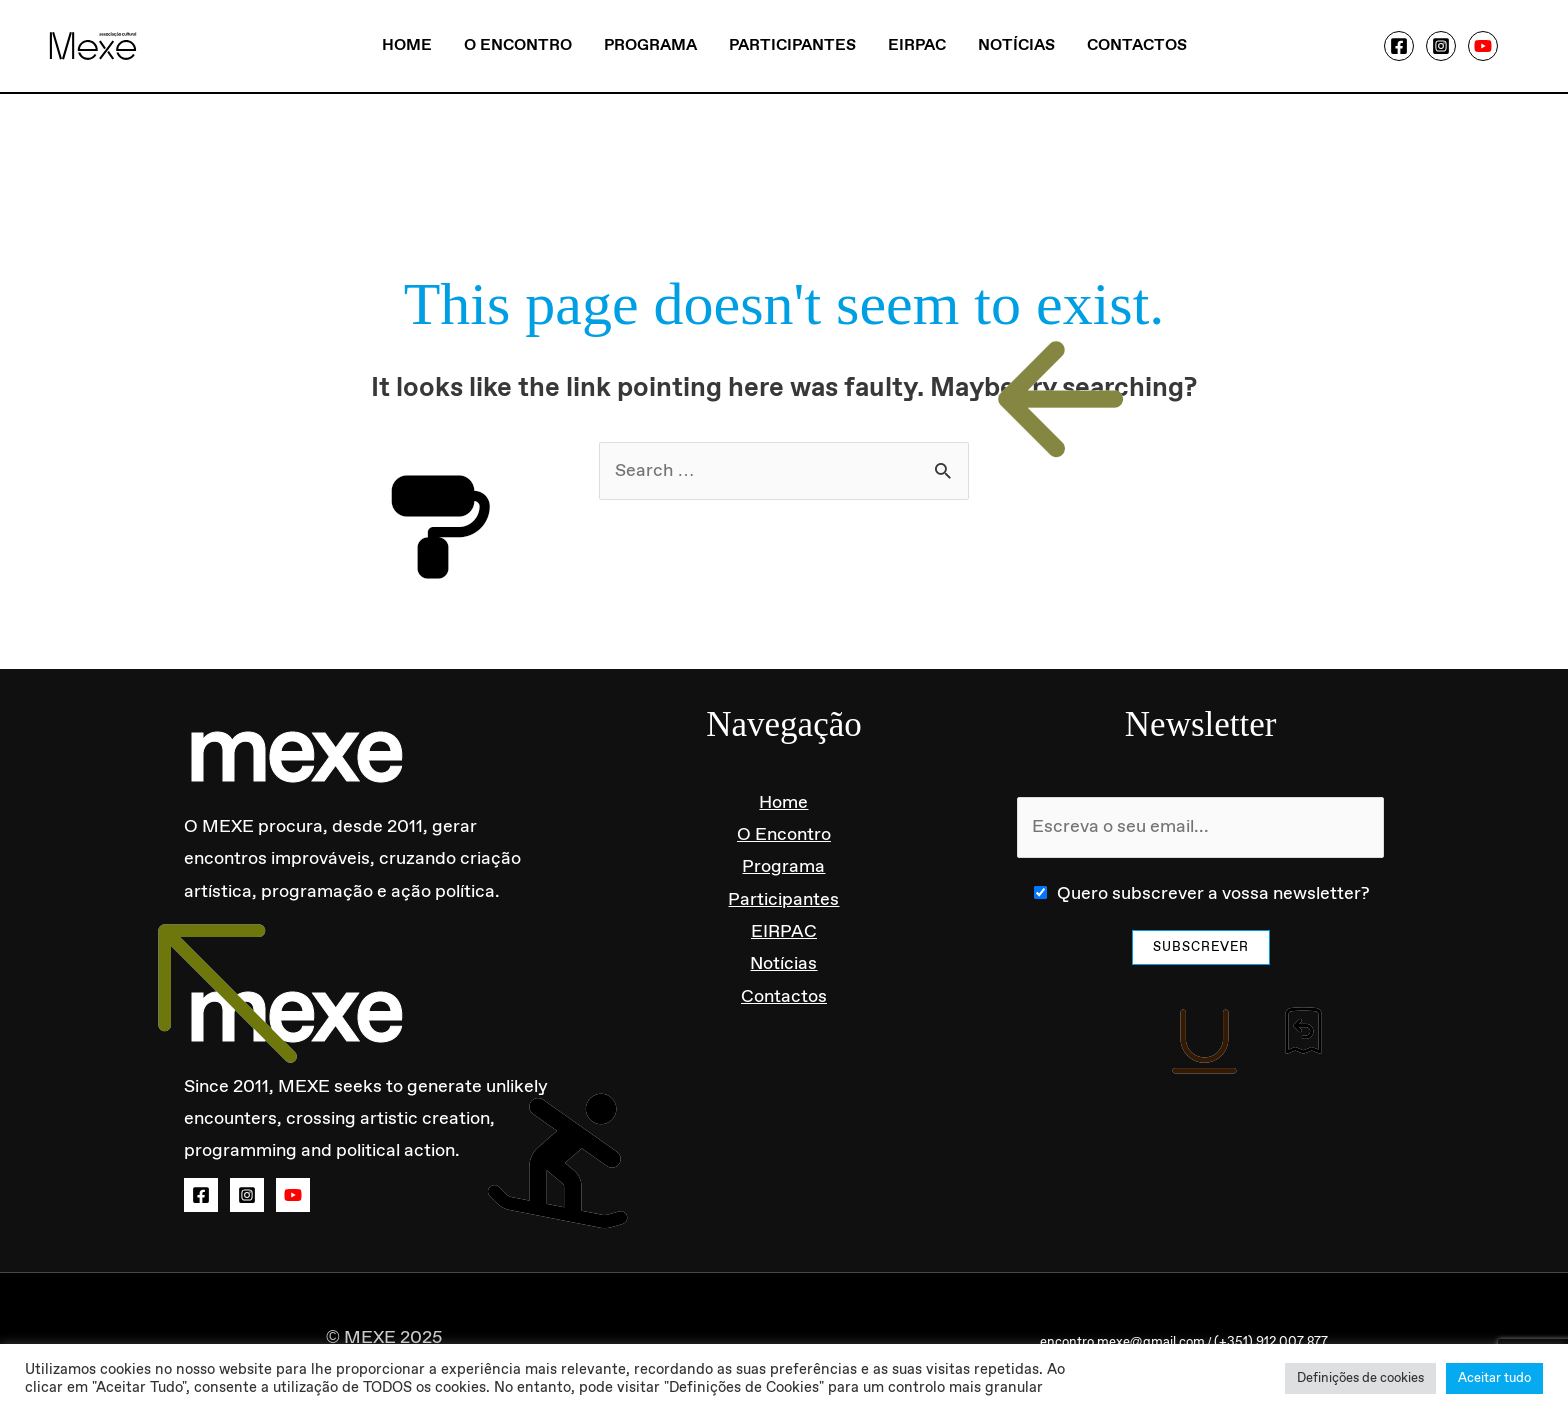 The height and width of the screenshot is (1413, 1568). Describe the element at coordinates (433, 527) in the screenshot. I see `access painting or drawing tools` at that location.